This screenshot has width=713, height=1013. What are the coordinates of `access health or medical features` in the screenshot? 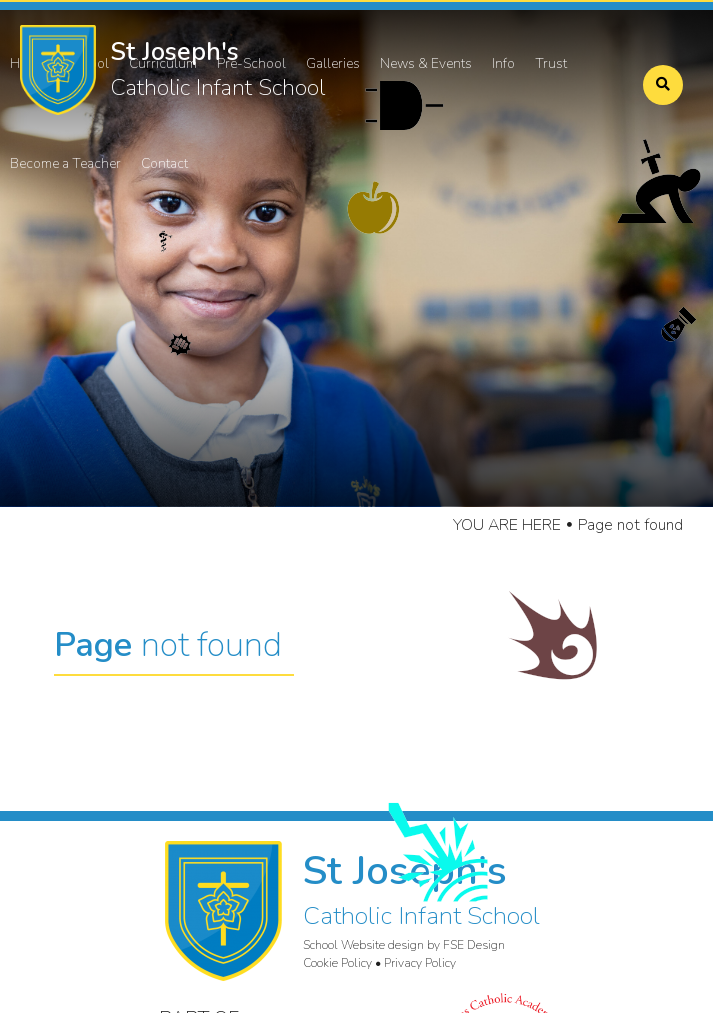 It's located at (163, 241).